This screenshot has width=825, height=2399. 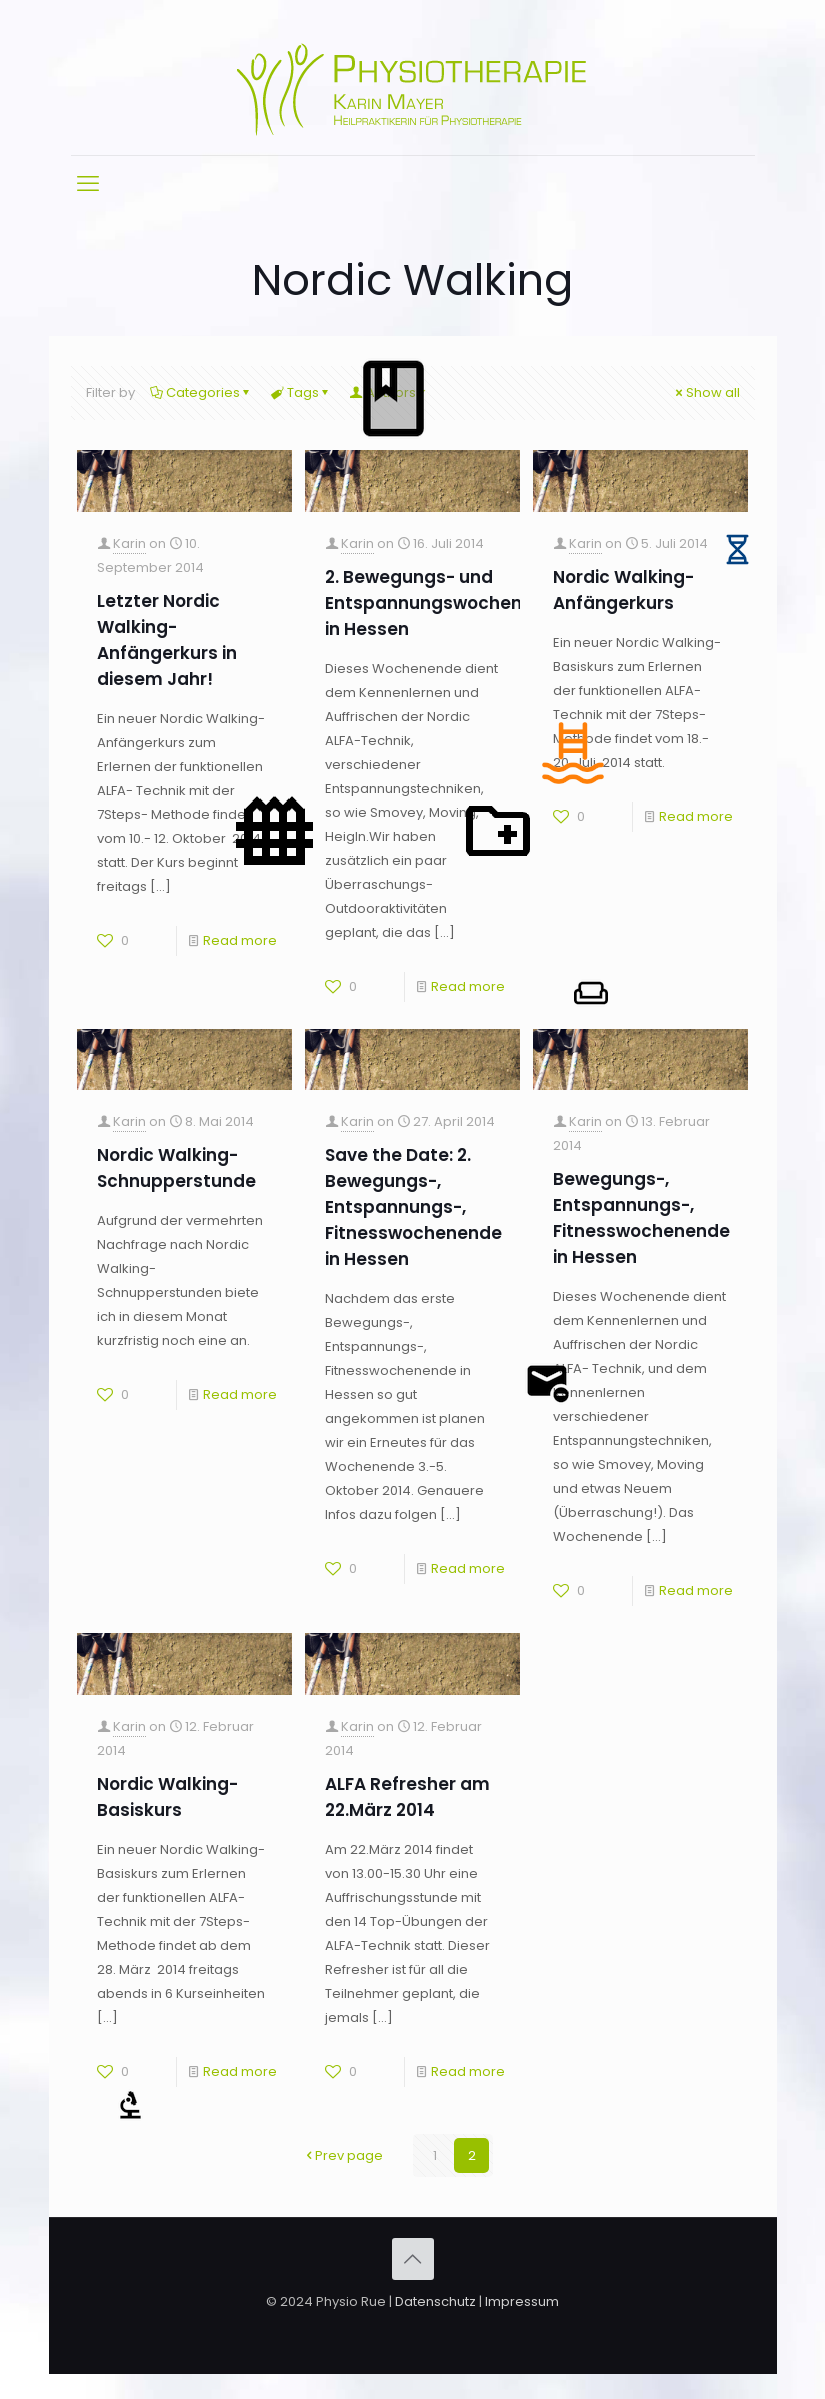 What do you see at coordinates (130, 2105) in the screenshot?
I see `access biotech or laboratory features` at bounding box center [130, 2105].